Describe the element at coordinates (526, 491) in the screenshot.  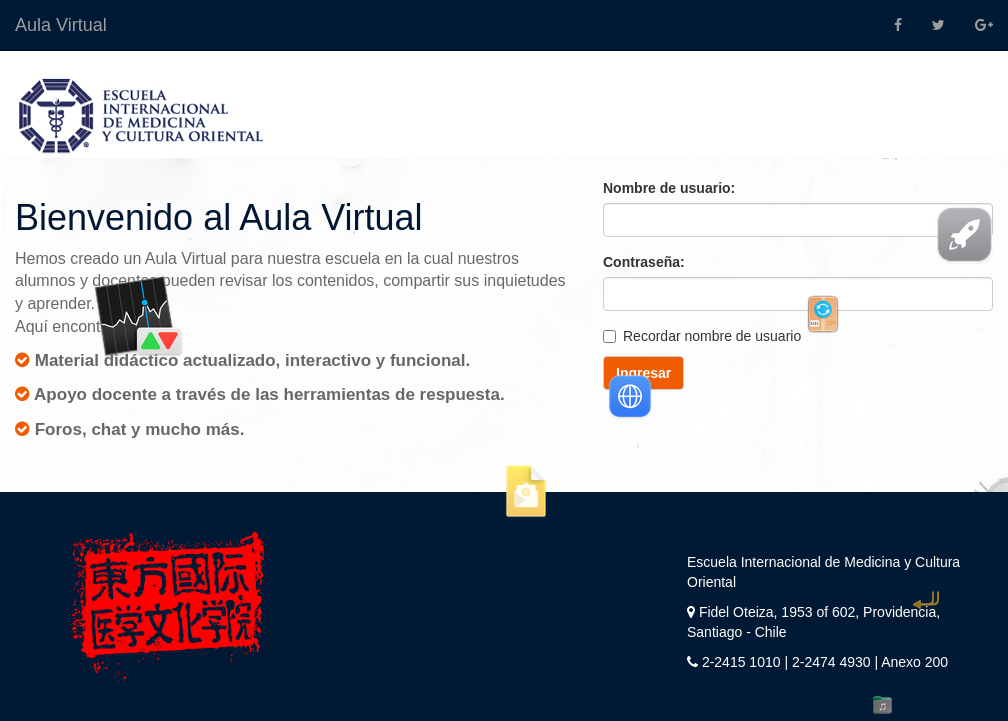
I see `mbox email archive file` at that location.